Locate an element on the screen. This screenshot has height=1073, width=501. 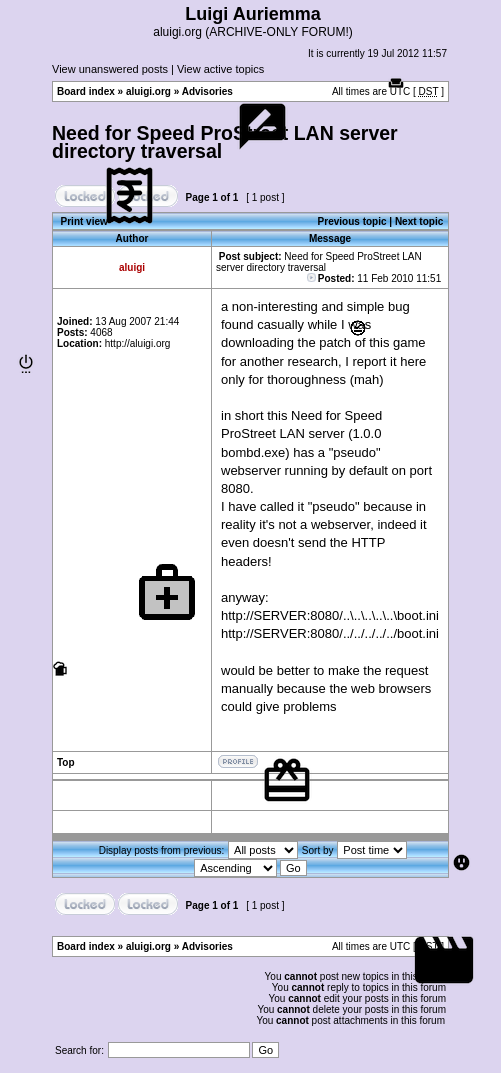
access power settings is located at coordinates (26, 363).